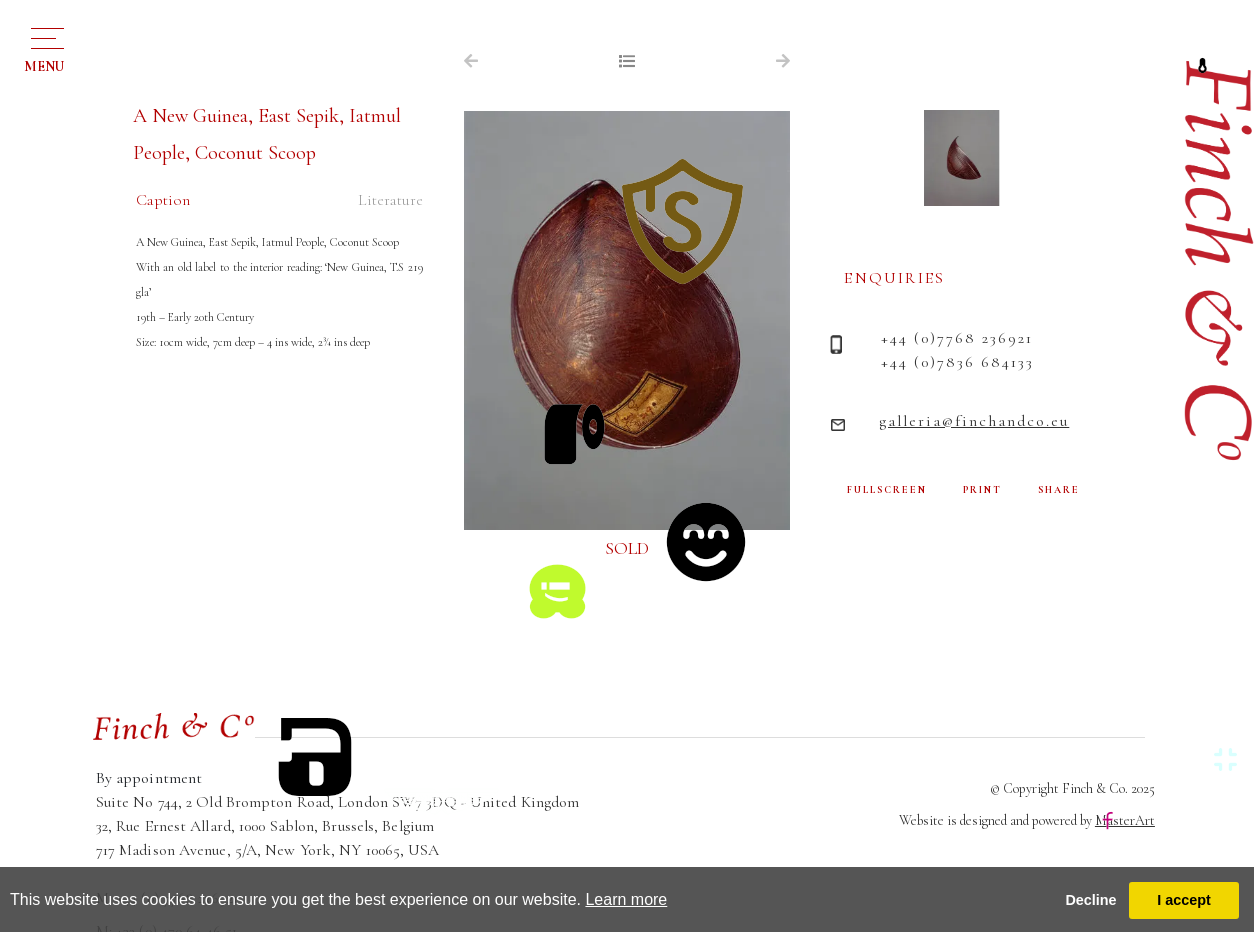  What do you see at coordinates (557, 591) in the screenshot?
I see `visit wpbeginner wordpress tutorials` at bounding box center [557, 591].